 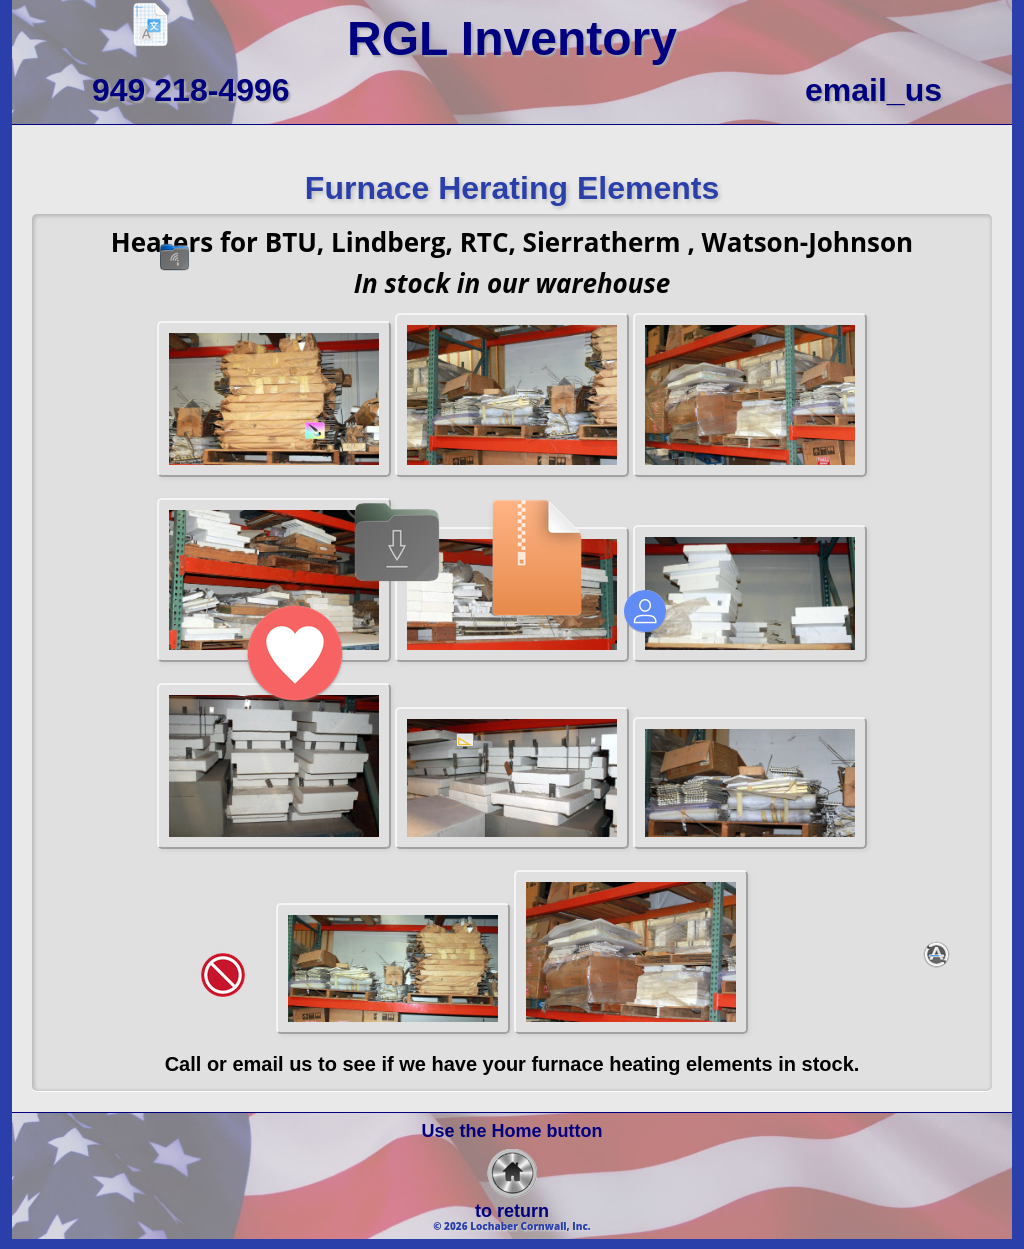 What do you see at coordinates (223, 975) in the screenshot?
I see `delete selected email message` at bounding box center [223, 975].